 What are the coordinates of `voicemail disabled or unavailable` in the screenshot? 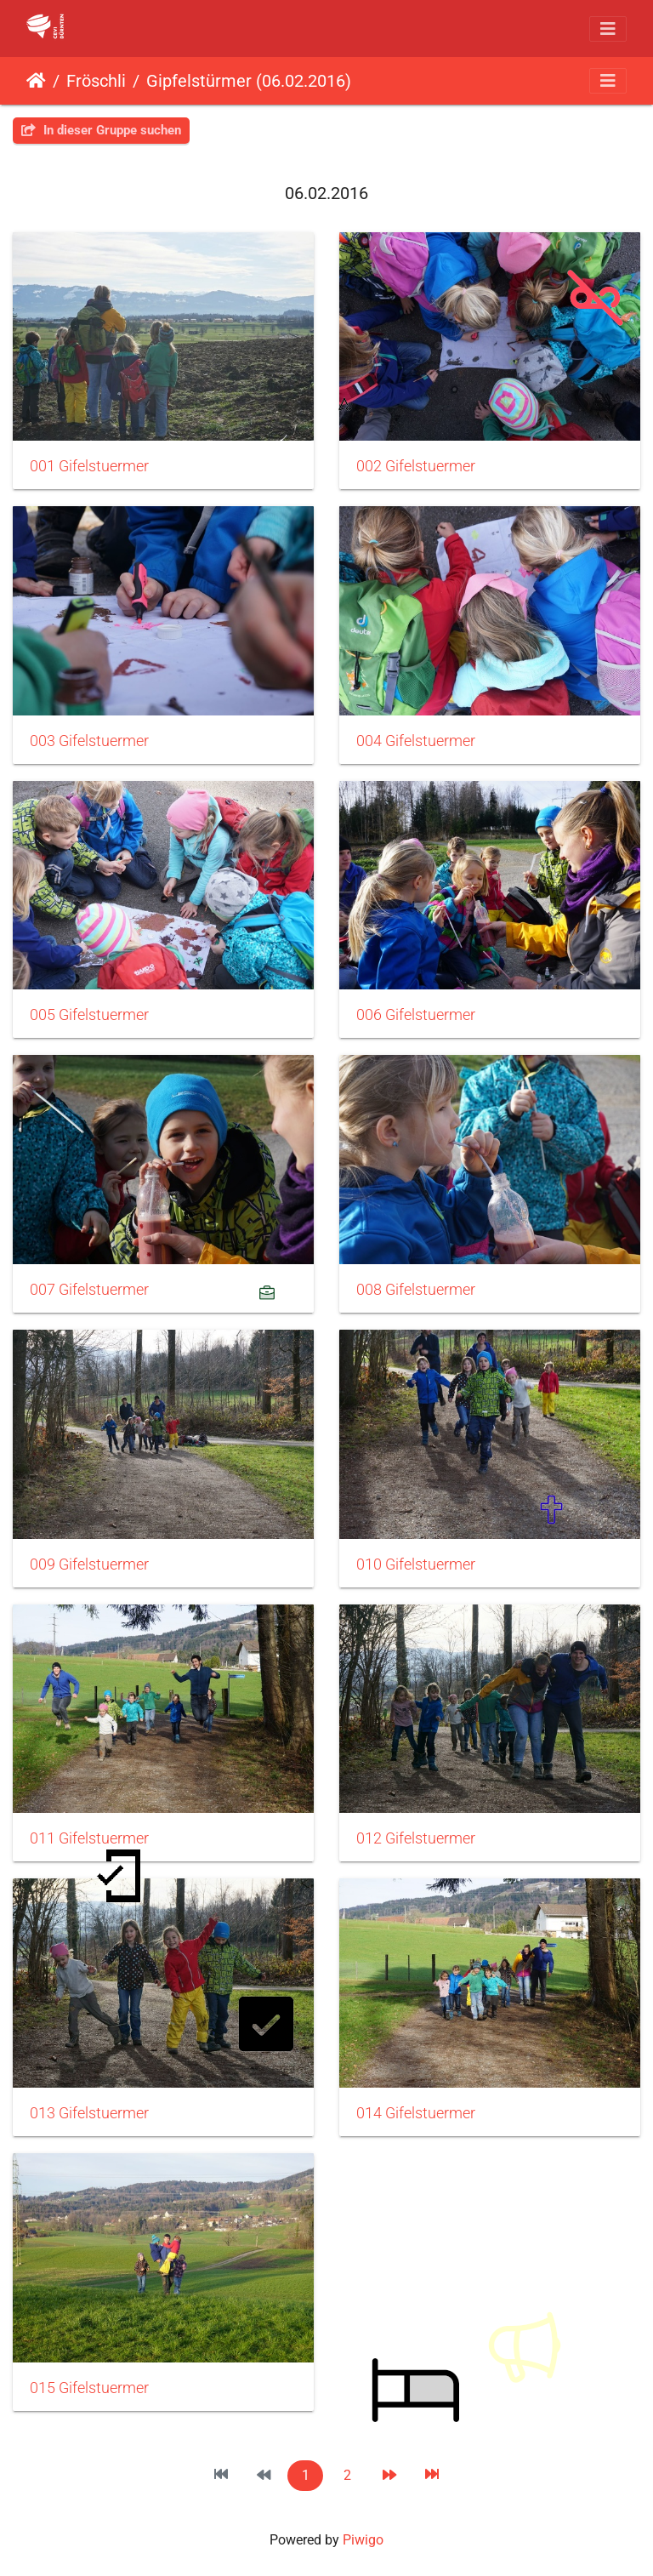 It's located at (595, 298).